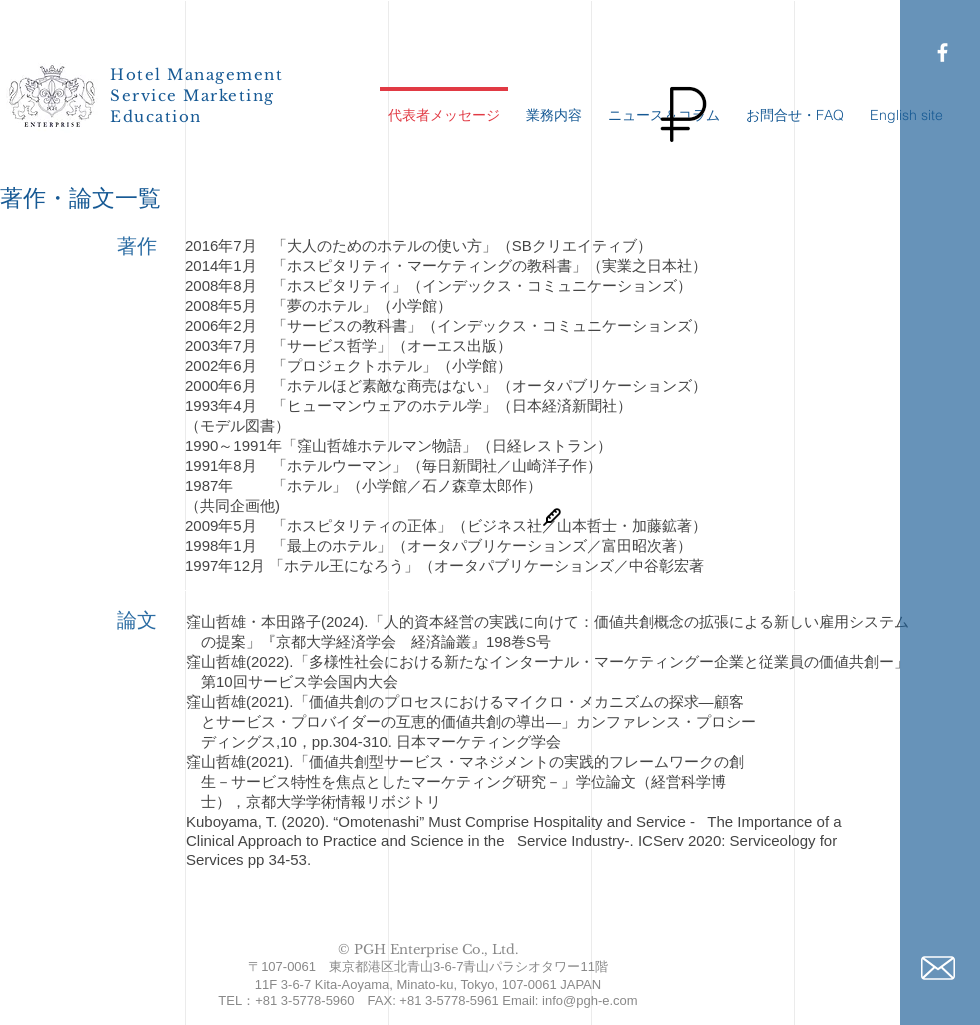  Describe the element at coordinates (683, 114) in the screenshot. I see `view price in russian rubles` at that location.